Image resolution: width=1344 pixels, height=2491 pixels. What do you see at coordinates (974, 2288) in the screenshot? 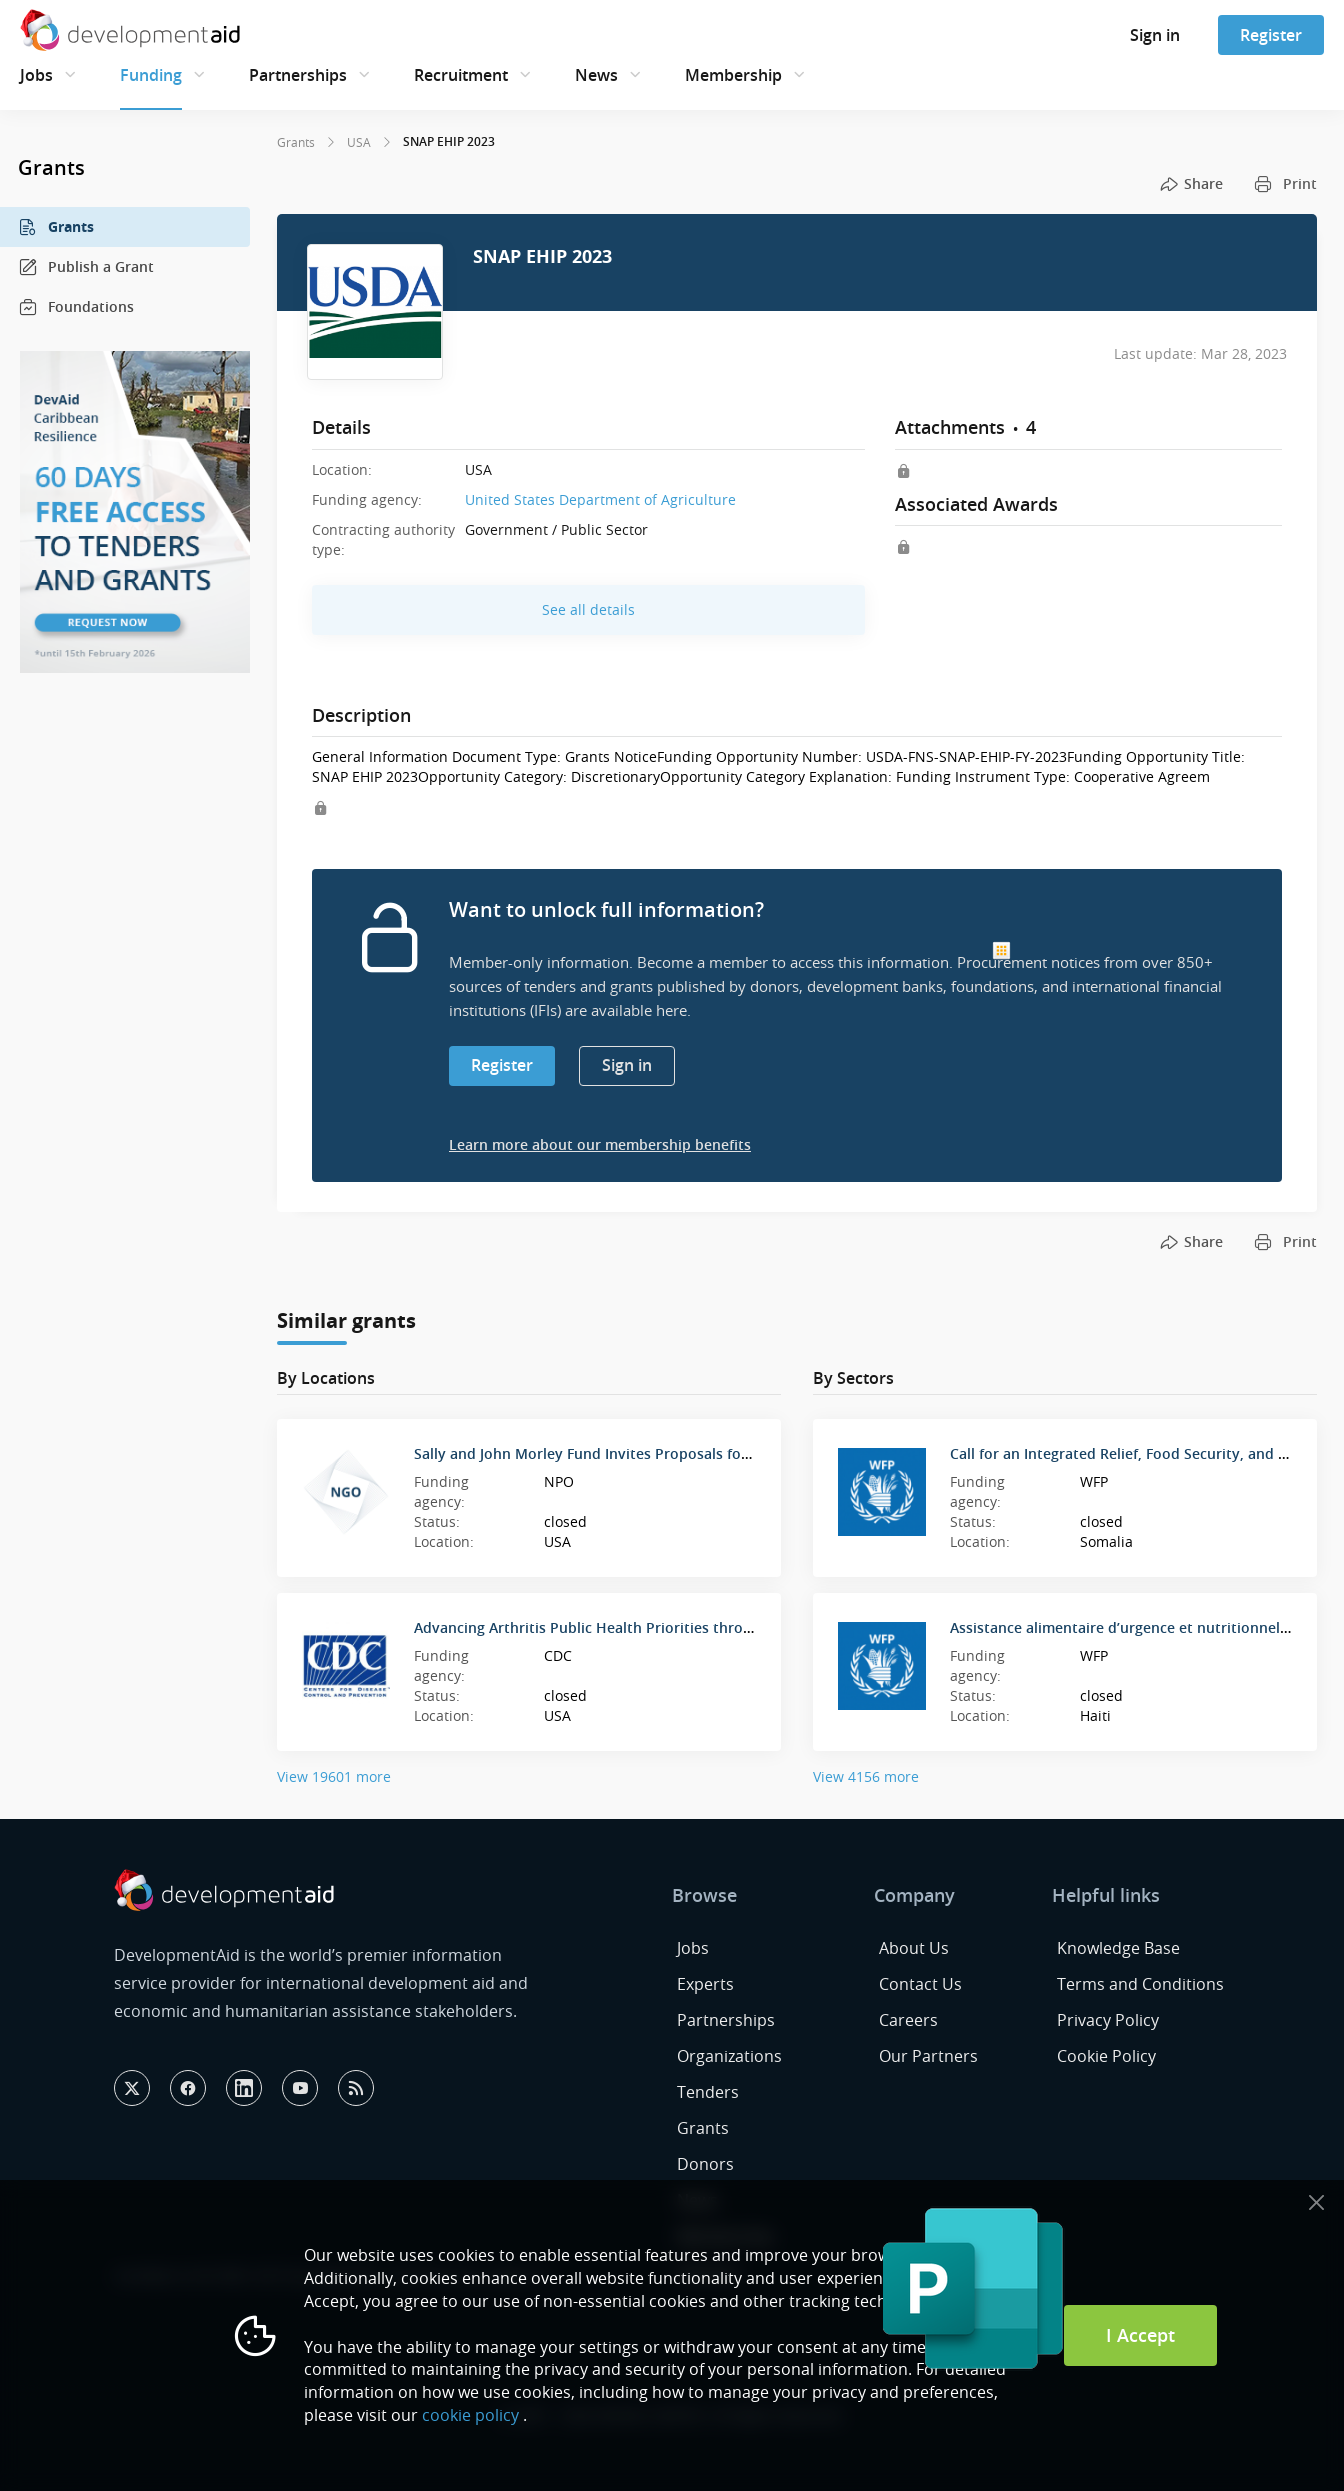
I see `open Microsoft Publisher application` at bounding box center [974, 2288].